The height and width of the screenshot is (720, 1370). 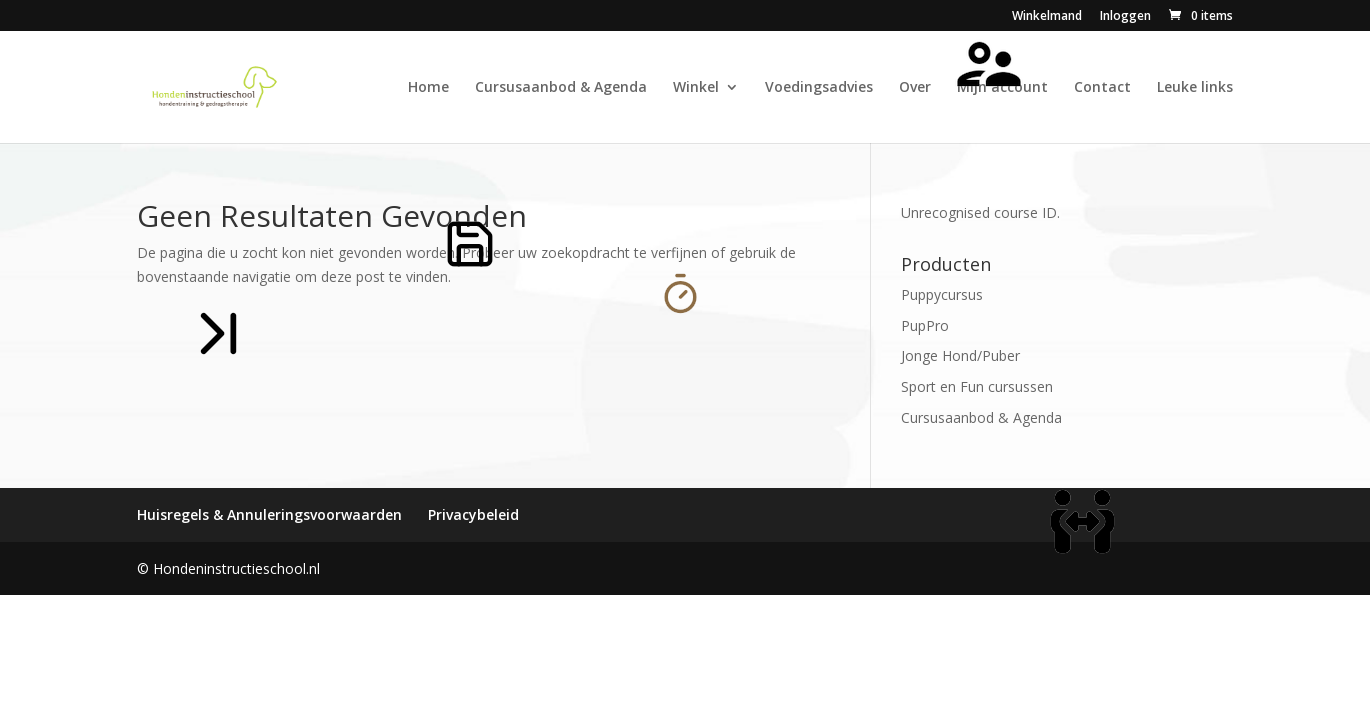 What do you see at coordinates (1082, 521) in the screenshot?
I see `indicates social distancing or maintaining space between people` at bounding box center [1082, 521].